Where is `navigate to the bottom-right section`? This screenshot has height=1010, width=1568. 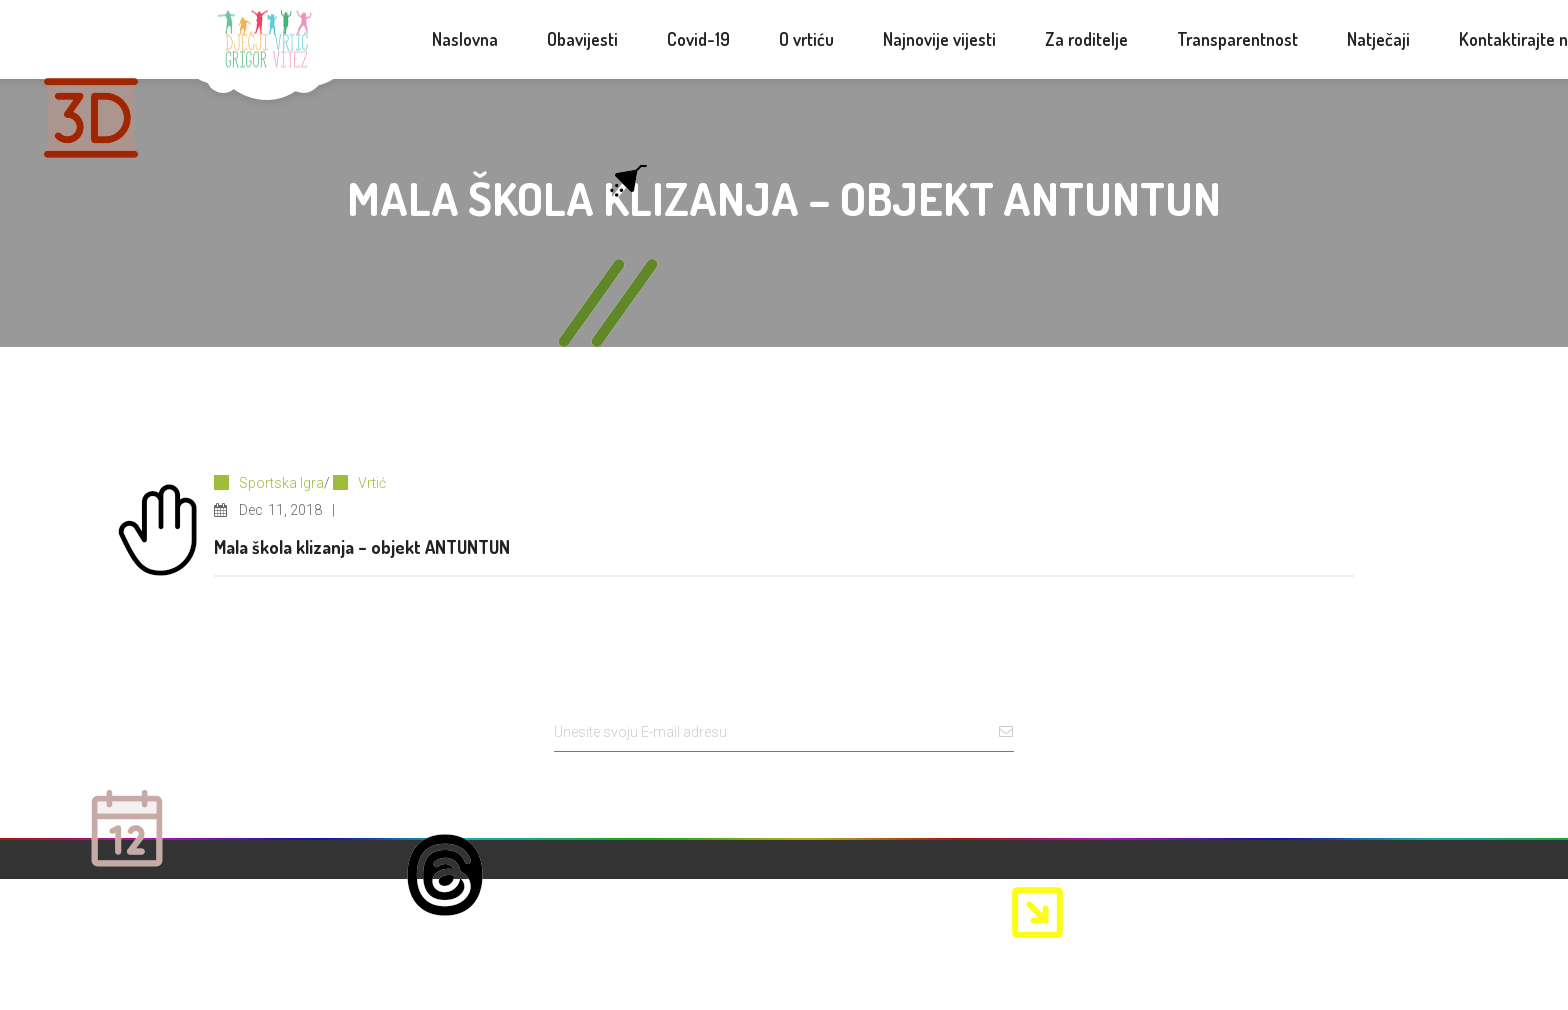
navigate to the bottom-right section is located at coordinates (1037, 912).